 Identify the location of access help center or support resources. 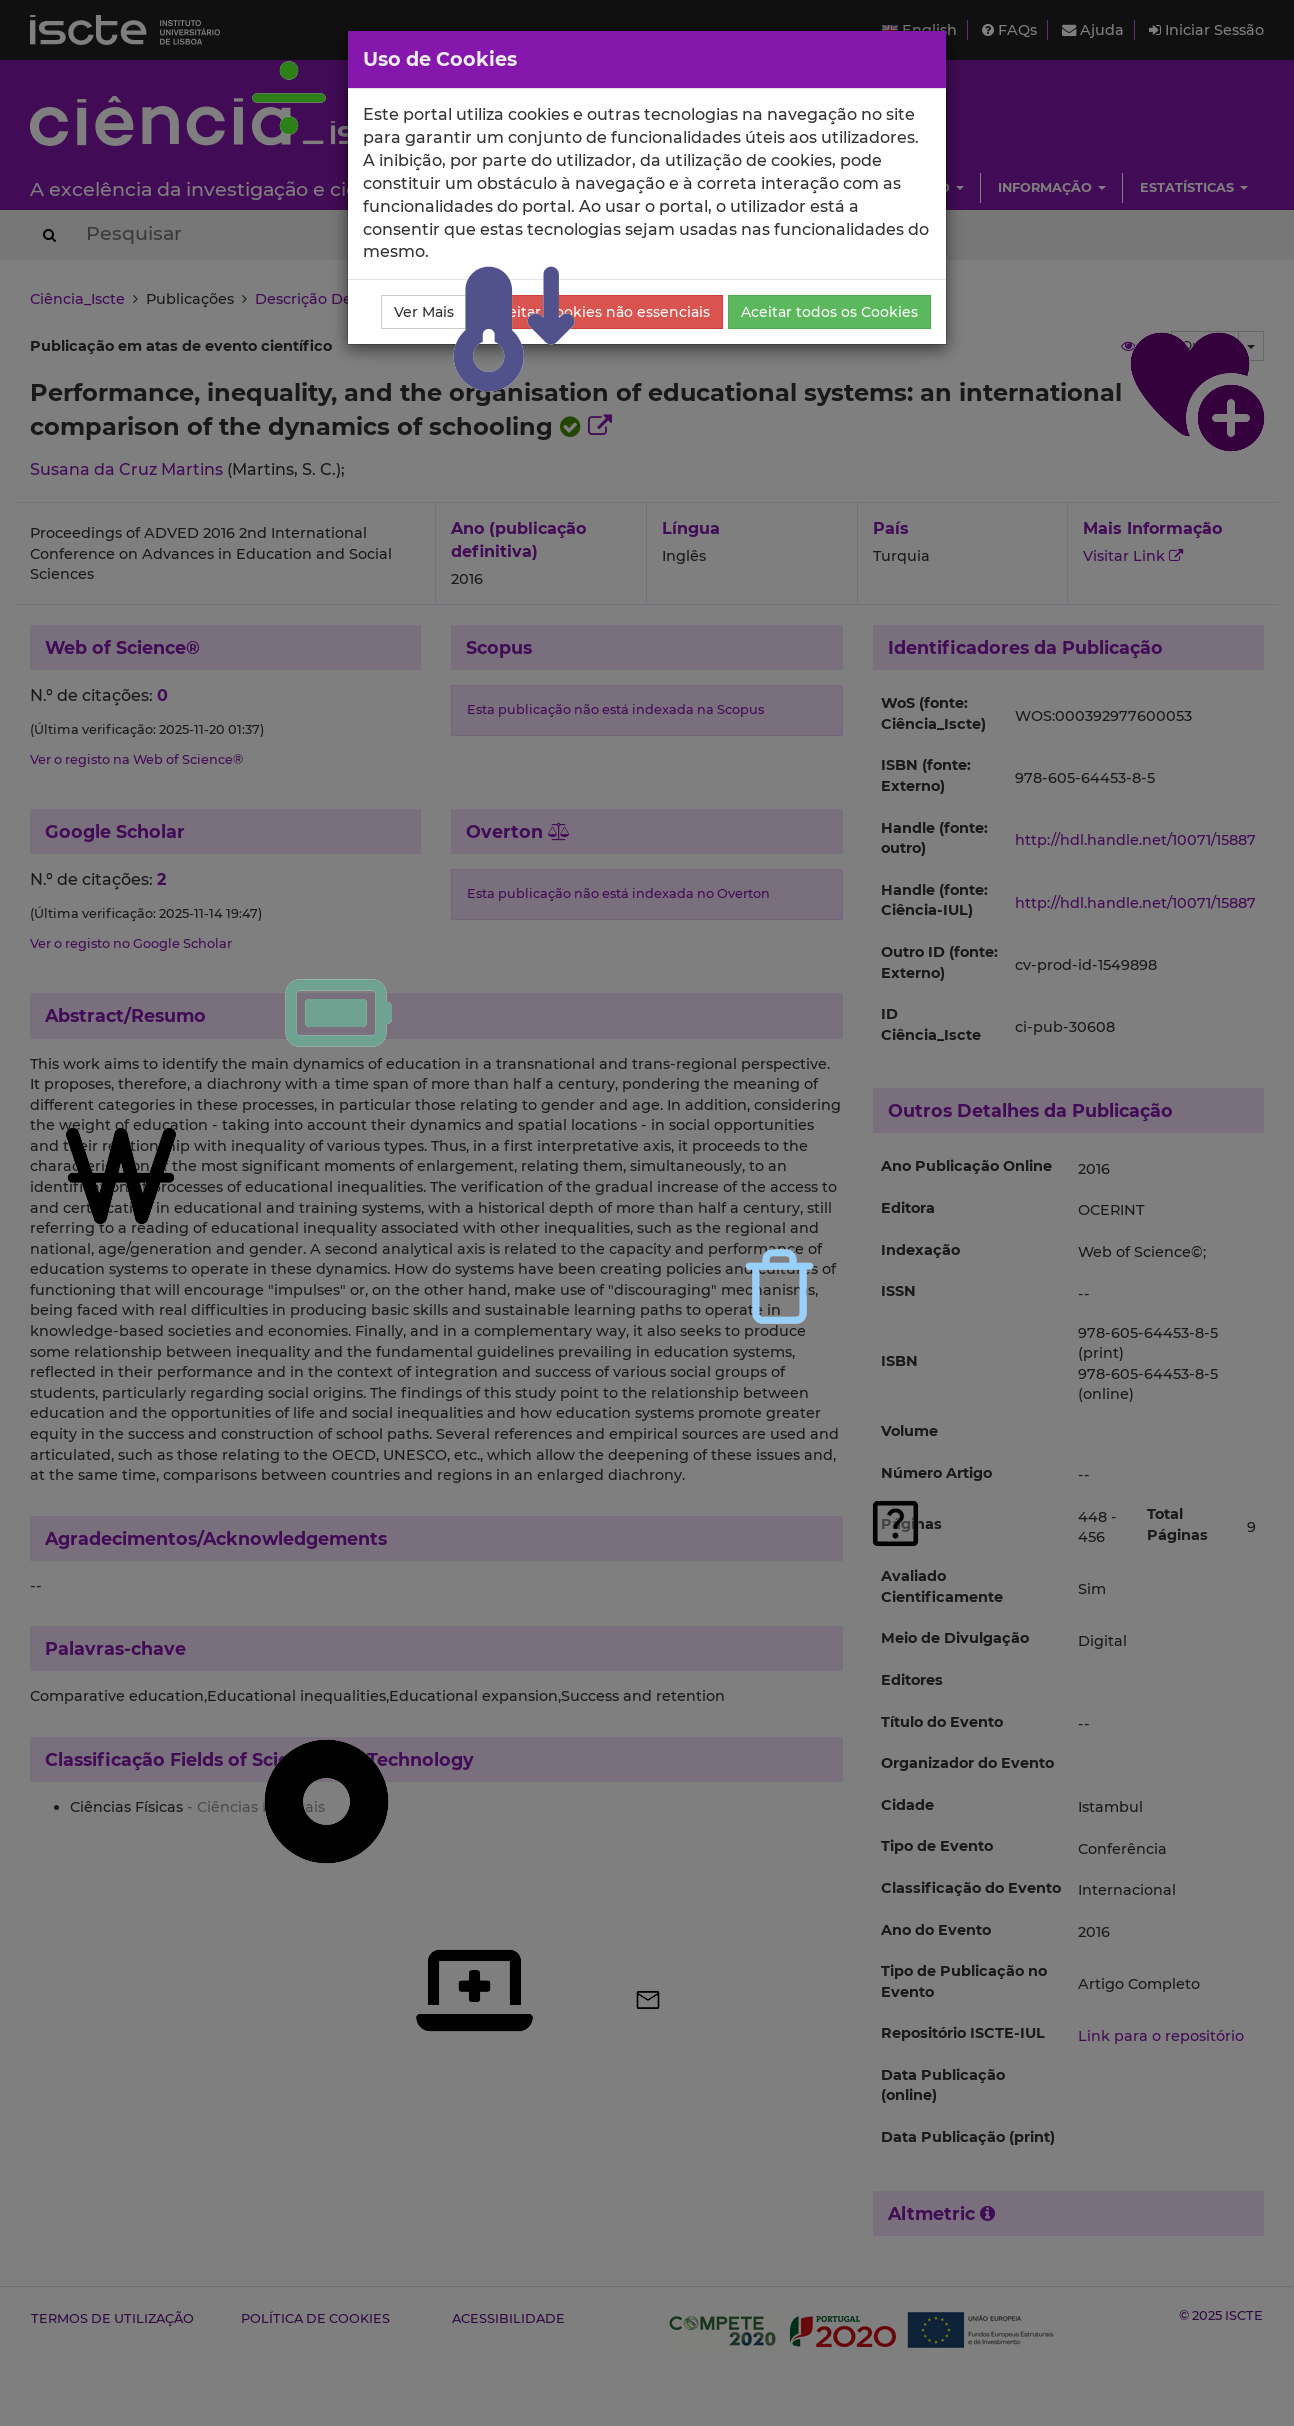
(895, 1523).